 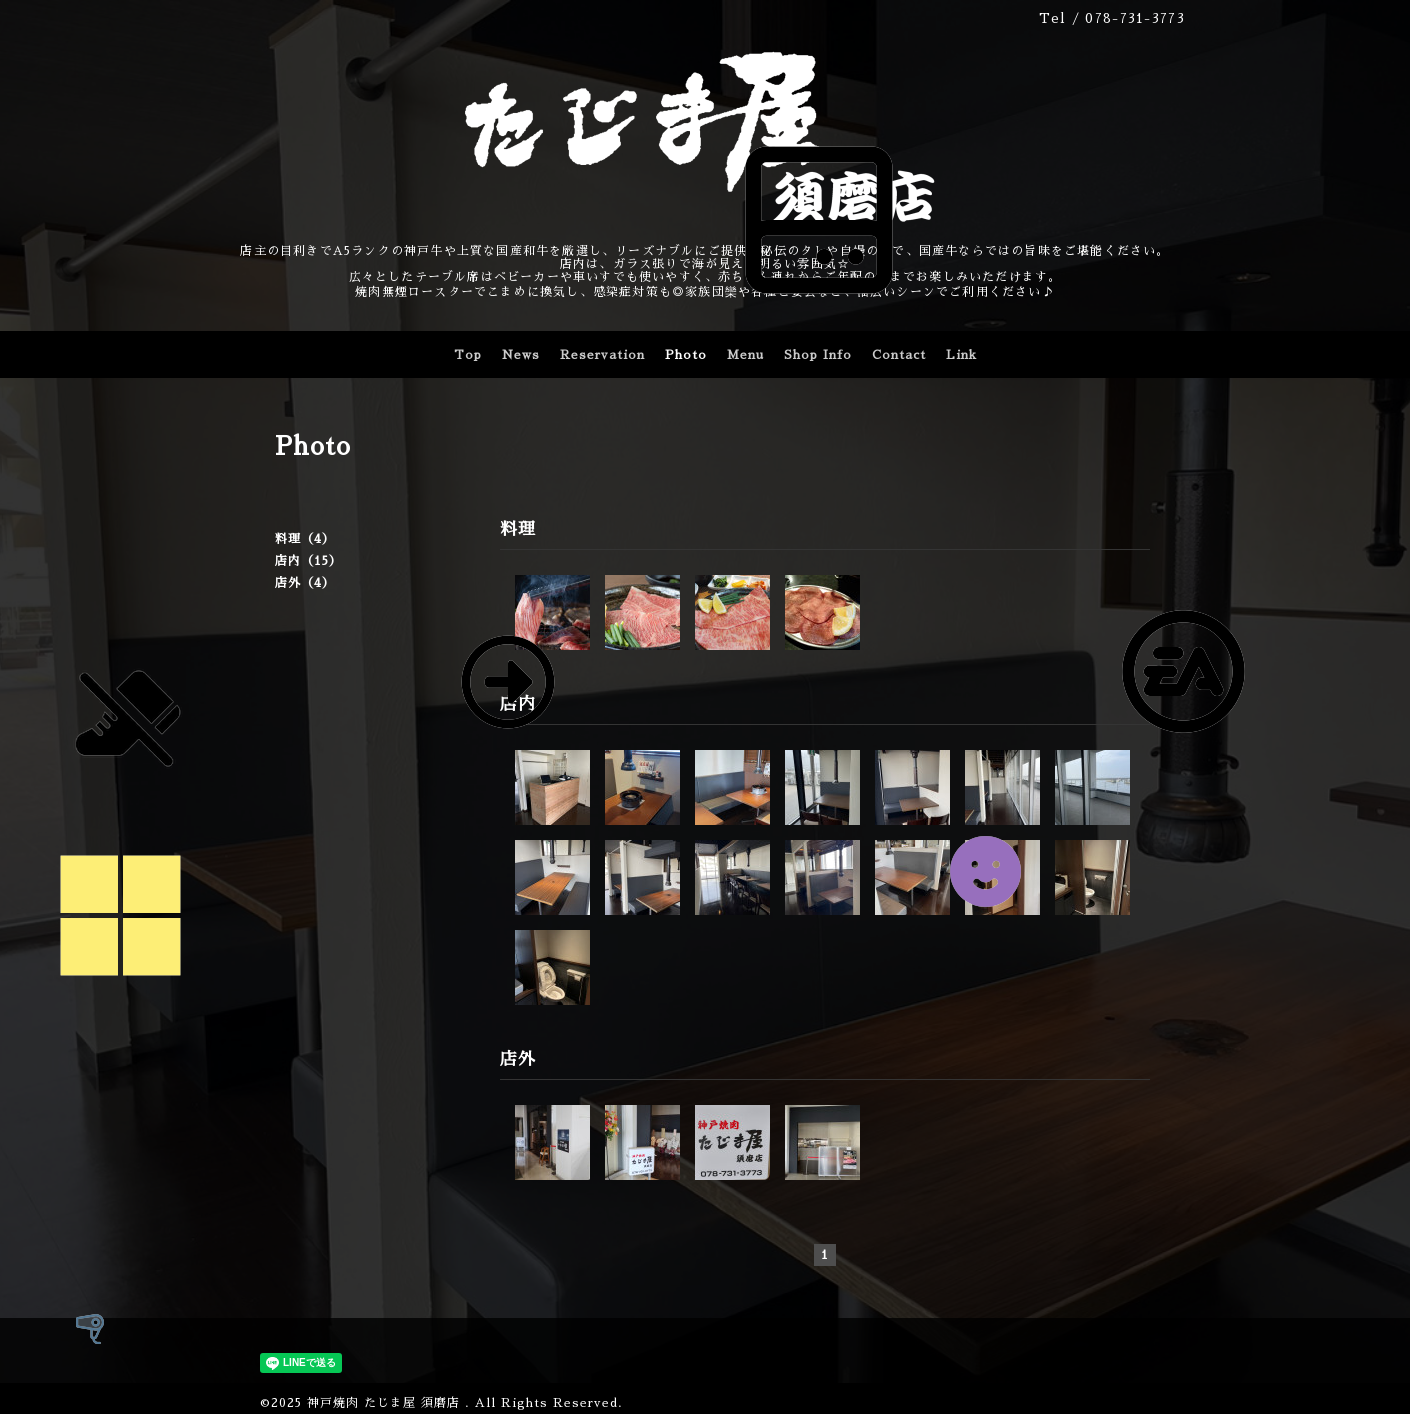 I want to click on go to next item or step, so click(x=508, y=682).